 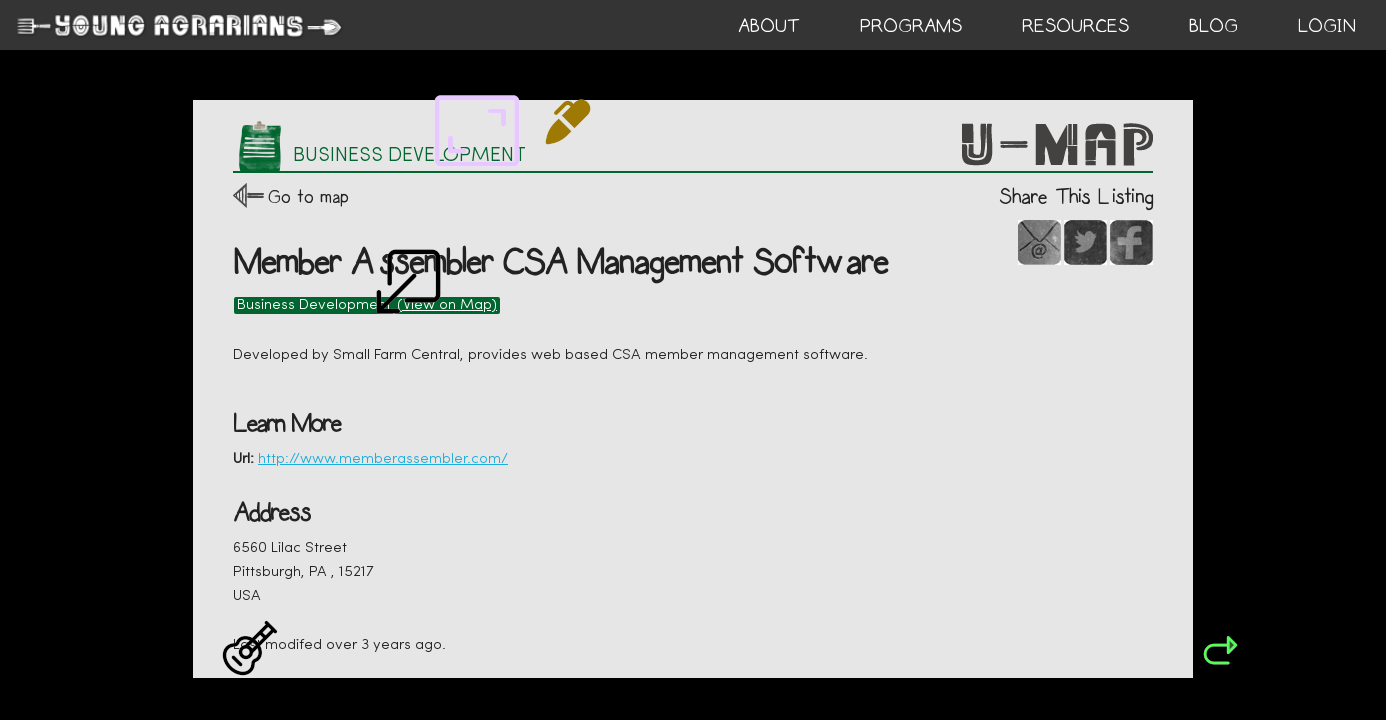 I want to click on collapse or minimize content, so click(x=408, y=281).